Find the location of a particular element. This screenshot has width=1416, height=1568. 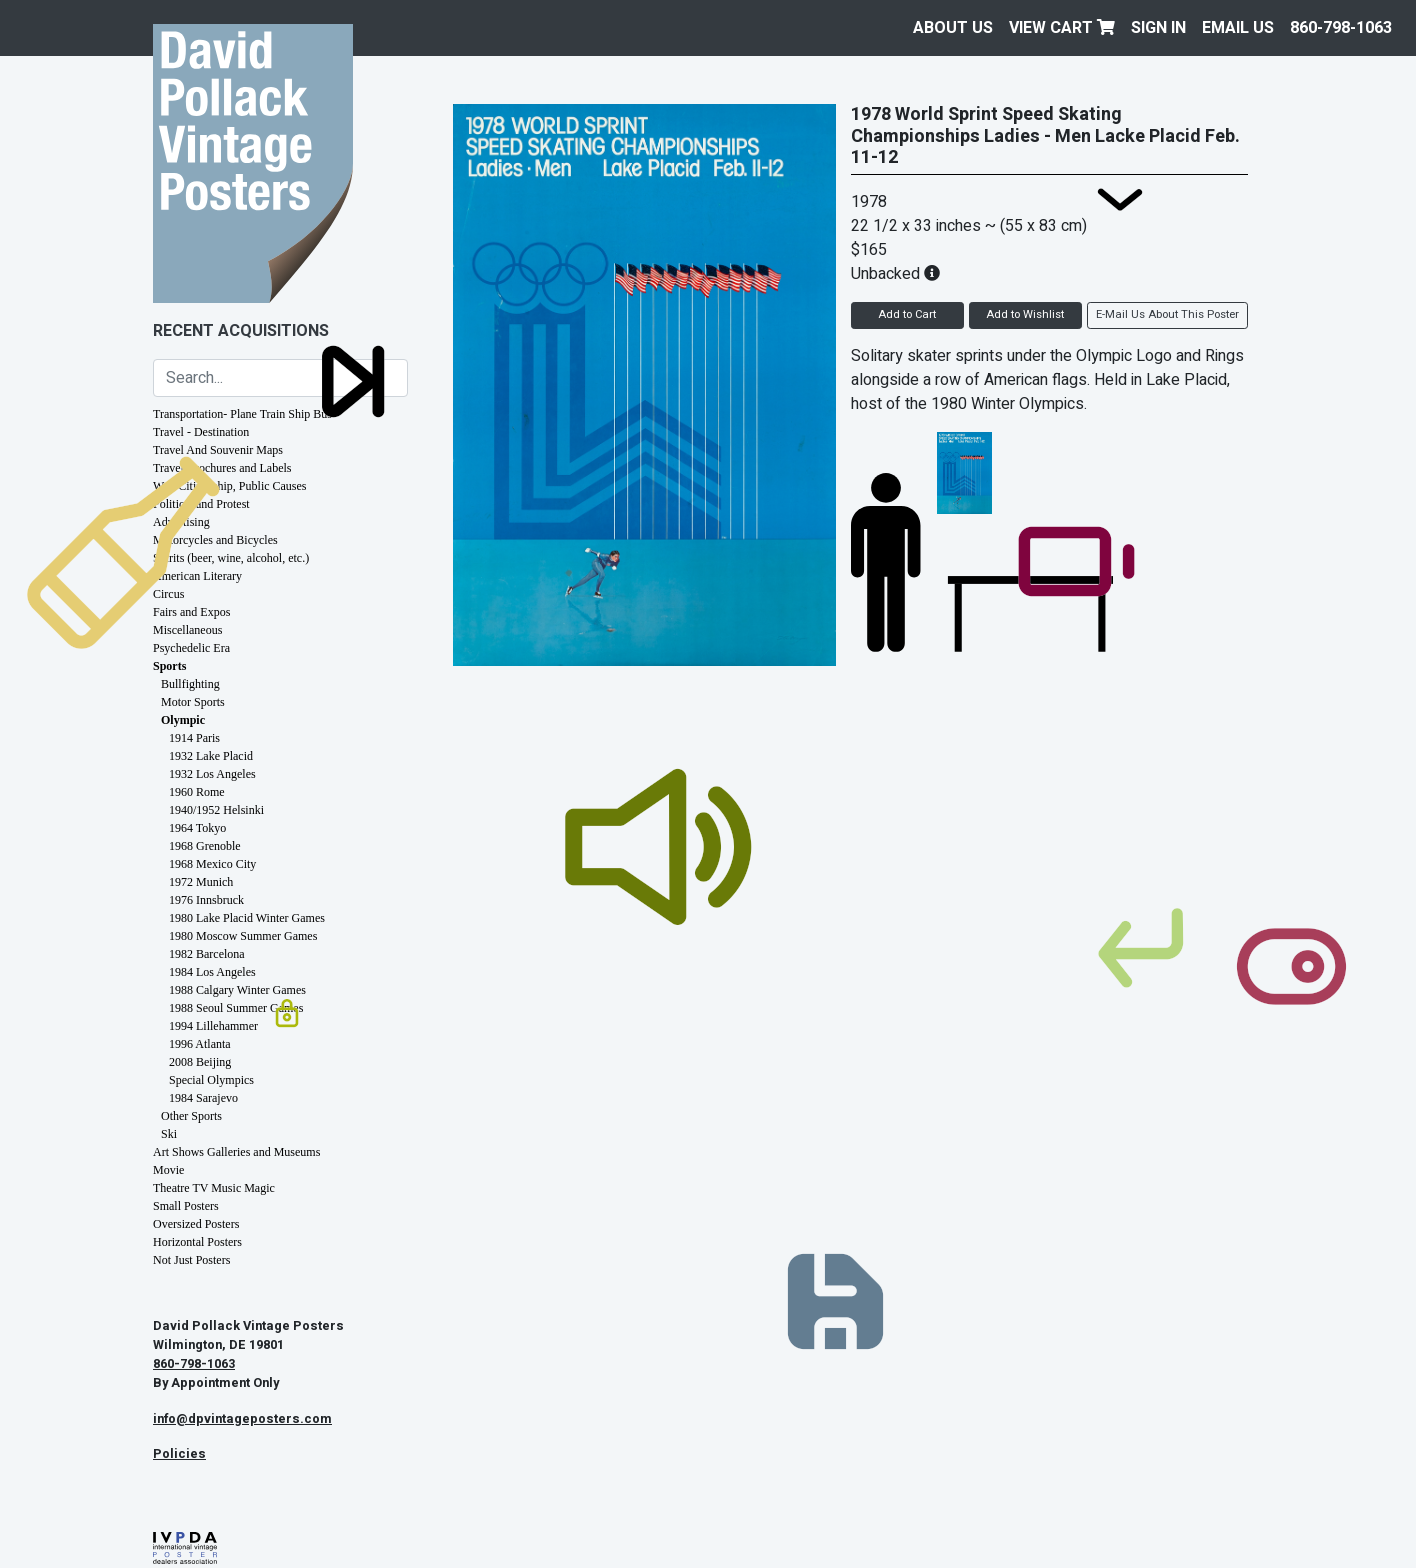

indicates current battery level is located at coordinates (1076, 561).